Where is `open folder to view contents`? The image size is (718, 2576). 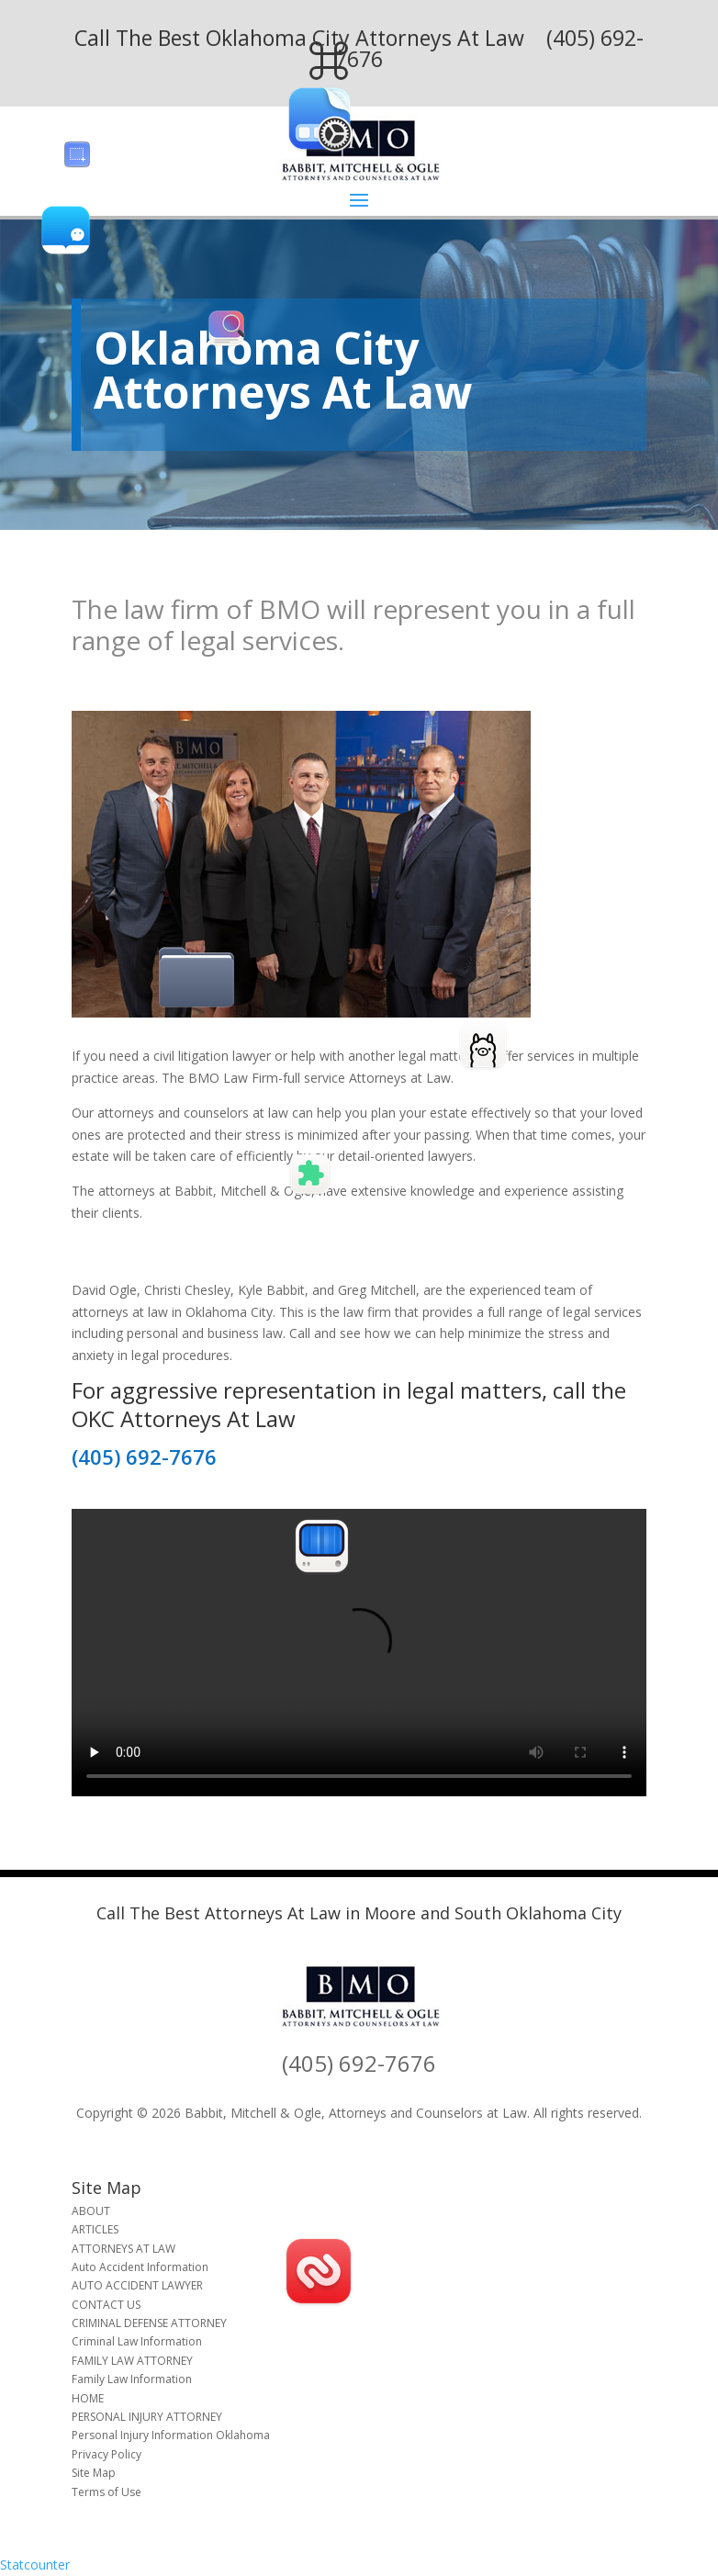
open folder to view contents is located at coordinates (196, 977).